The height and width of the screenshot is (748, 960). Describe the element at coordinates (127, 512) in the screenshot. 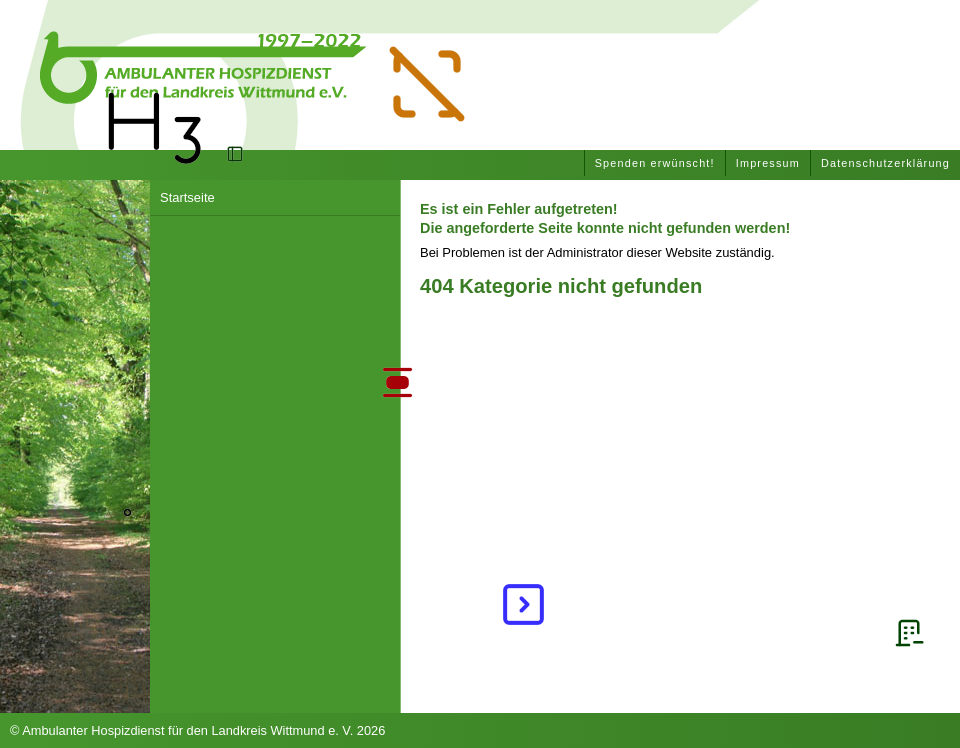

I see `unselected radio button option` at that location.